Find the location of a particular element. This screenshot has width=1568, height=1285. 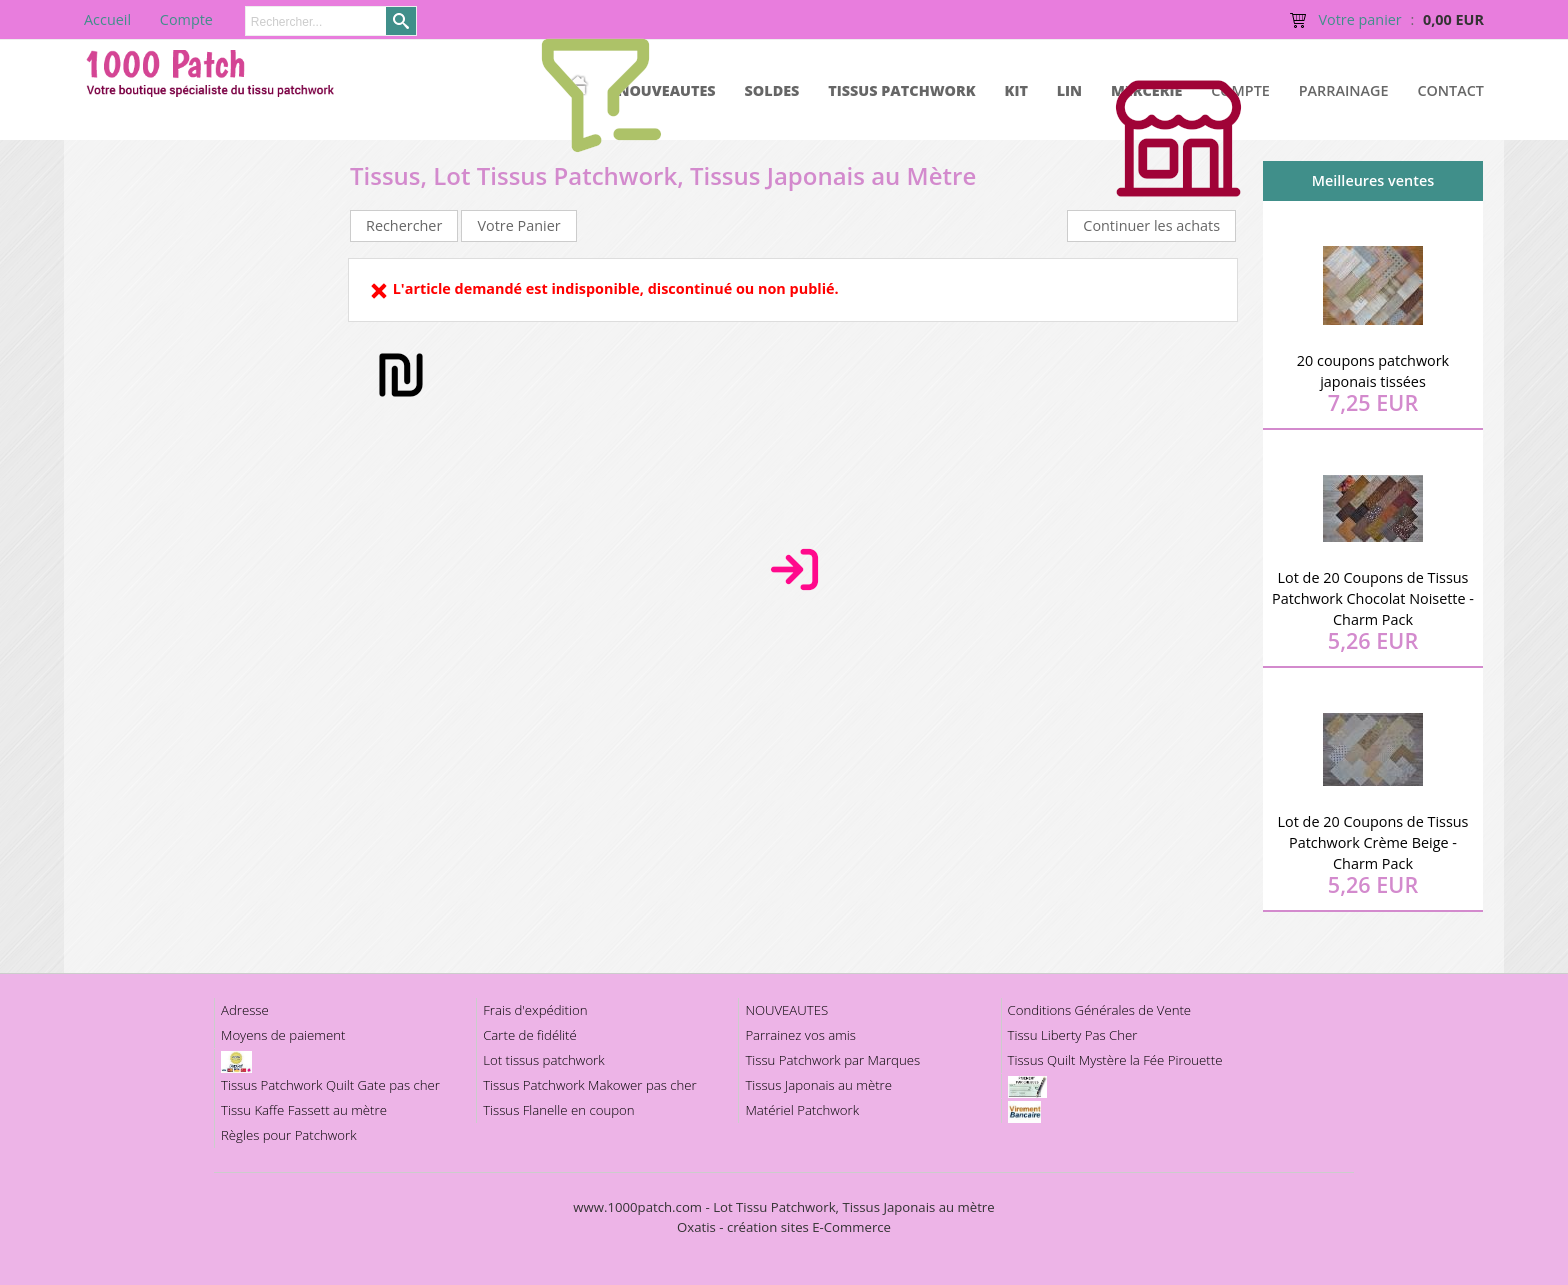

indicates Israeli new shekel currency is located at coordinates (401, 375).